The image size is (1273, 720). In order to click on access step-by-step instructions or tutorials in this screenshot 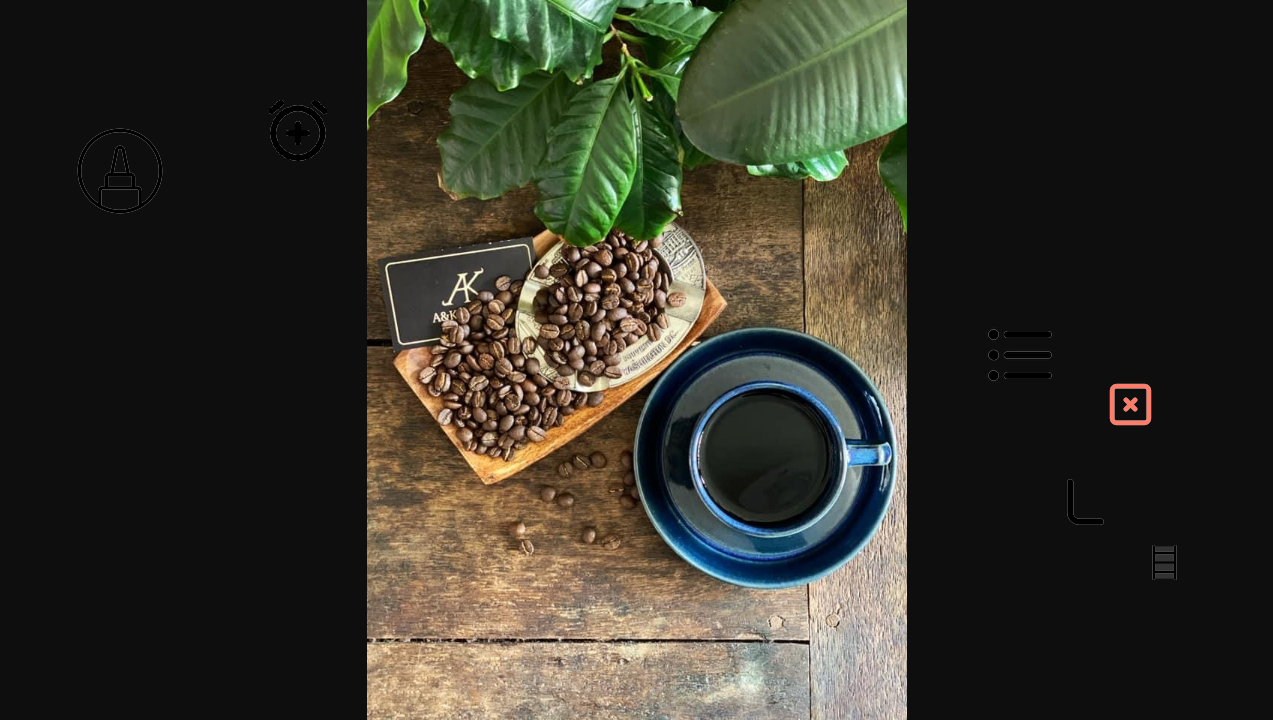, I will do `click(1164, 562)`.